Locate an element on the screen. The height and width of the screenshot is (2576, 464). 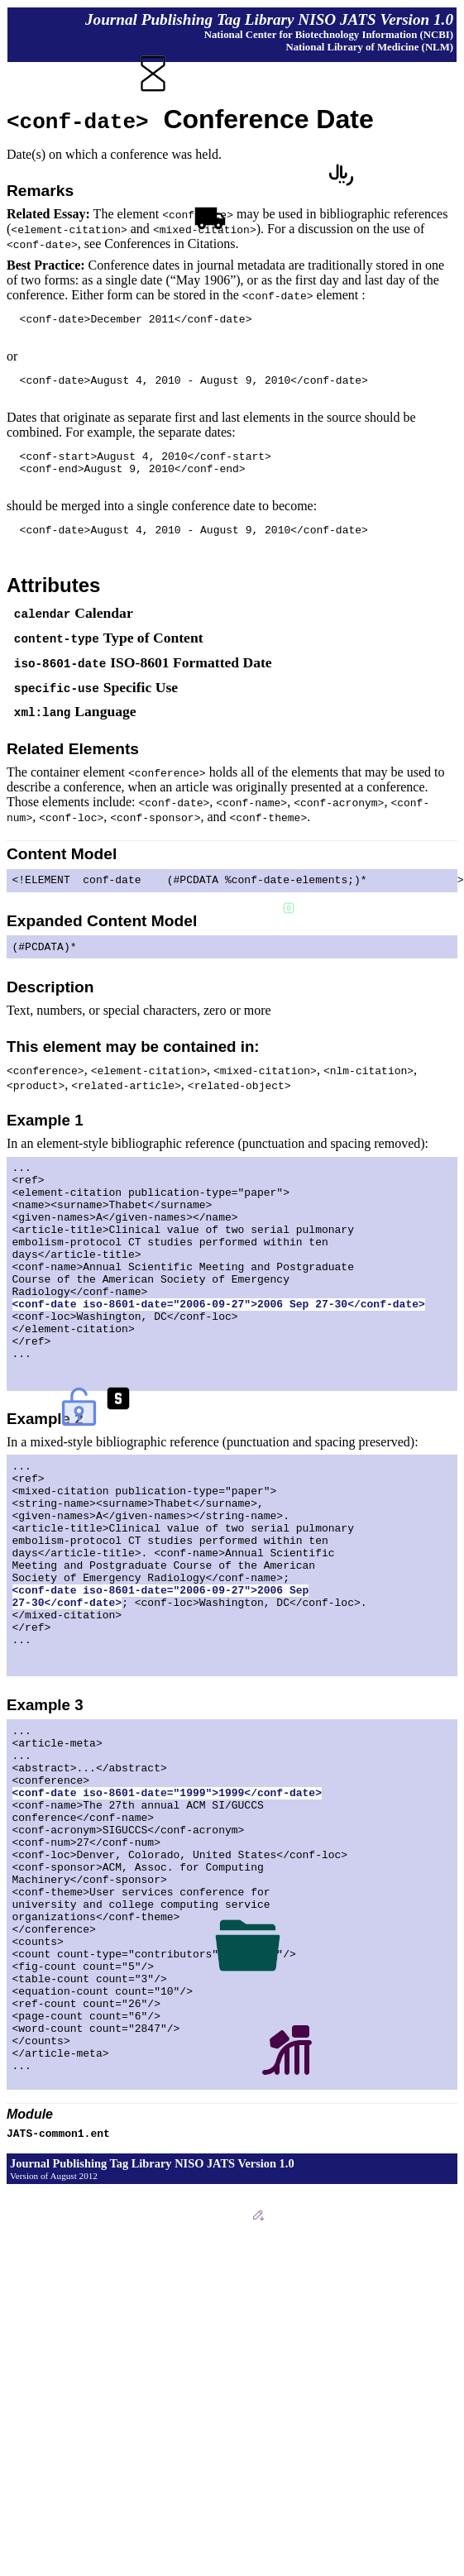
open folder to view contents is located at coordinates (247, 1945).